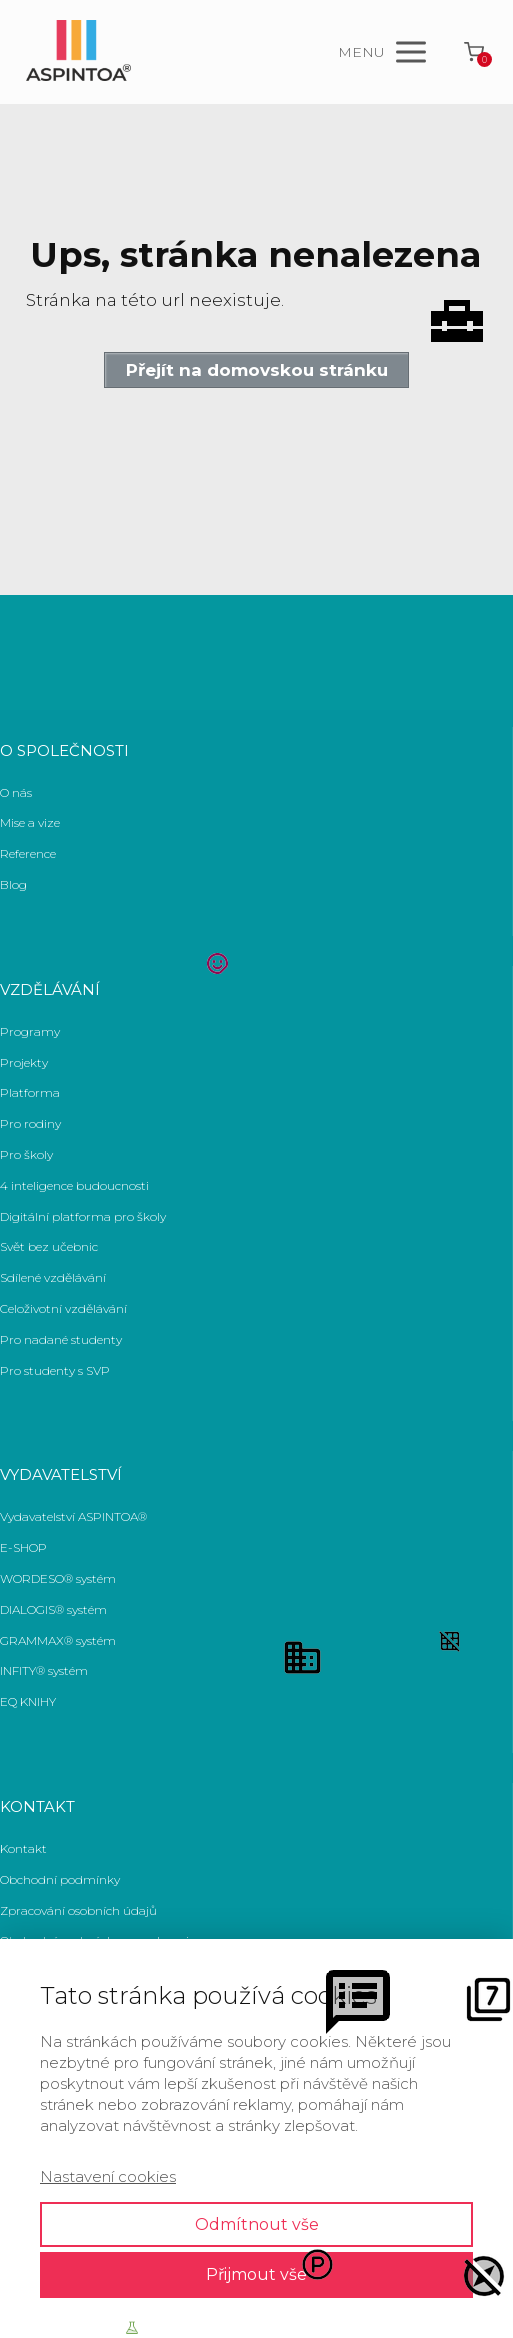 This screenshot has width=513, height=2338. Describe the element at coordinates (484, 2276) in the screenshot. I see `disable compass or navigation mode` at that location.